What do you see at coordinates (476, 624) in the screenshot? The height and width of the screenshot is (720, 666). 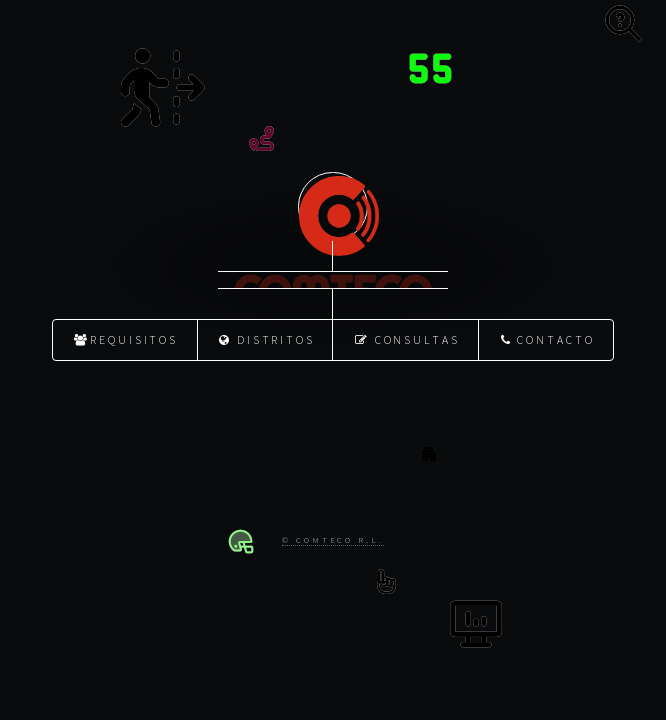 I see `view desktop analytics dashboard` at bounding box center [476, 624].